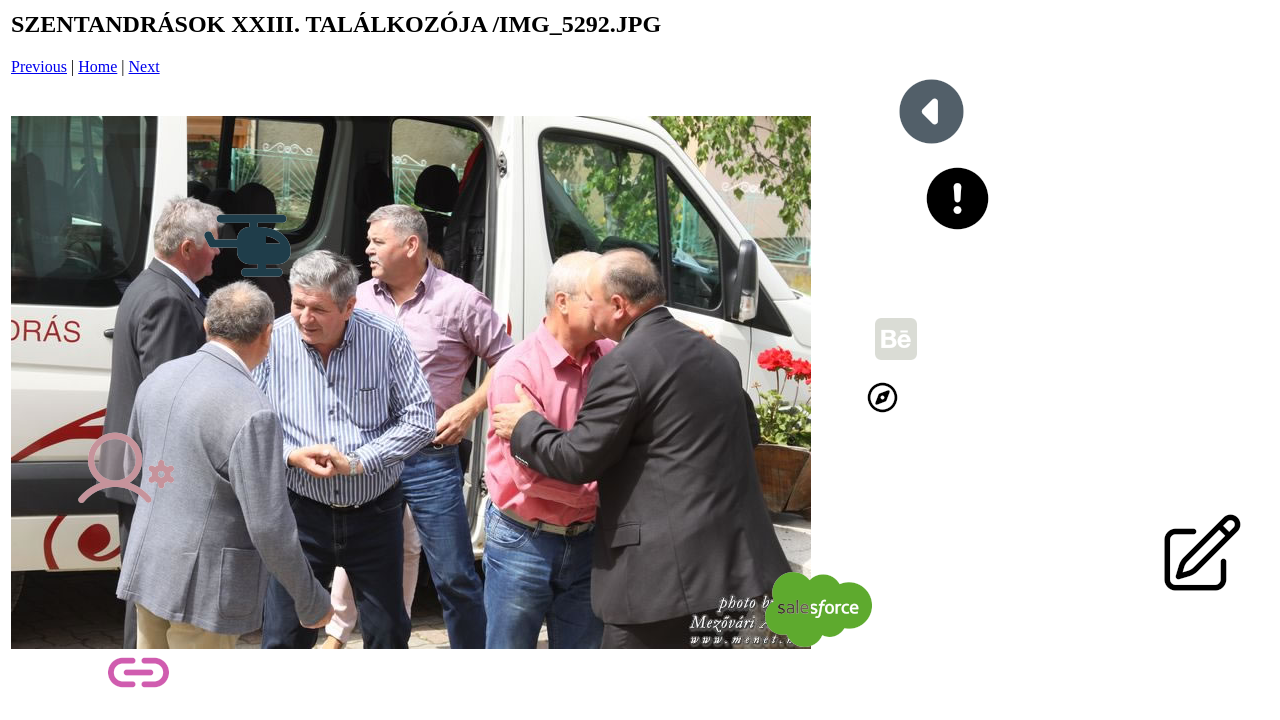 This screenshot has width=1280, height=720. What do you see at coordinates (138, 672) in the screenshot?
I see `copy link to clipboard` at bounding box center [138, 672].